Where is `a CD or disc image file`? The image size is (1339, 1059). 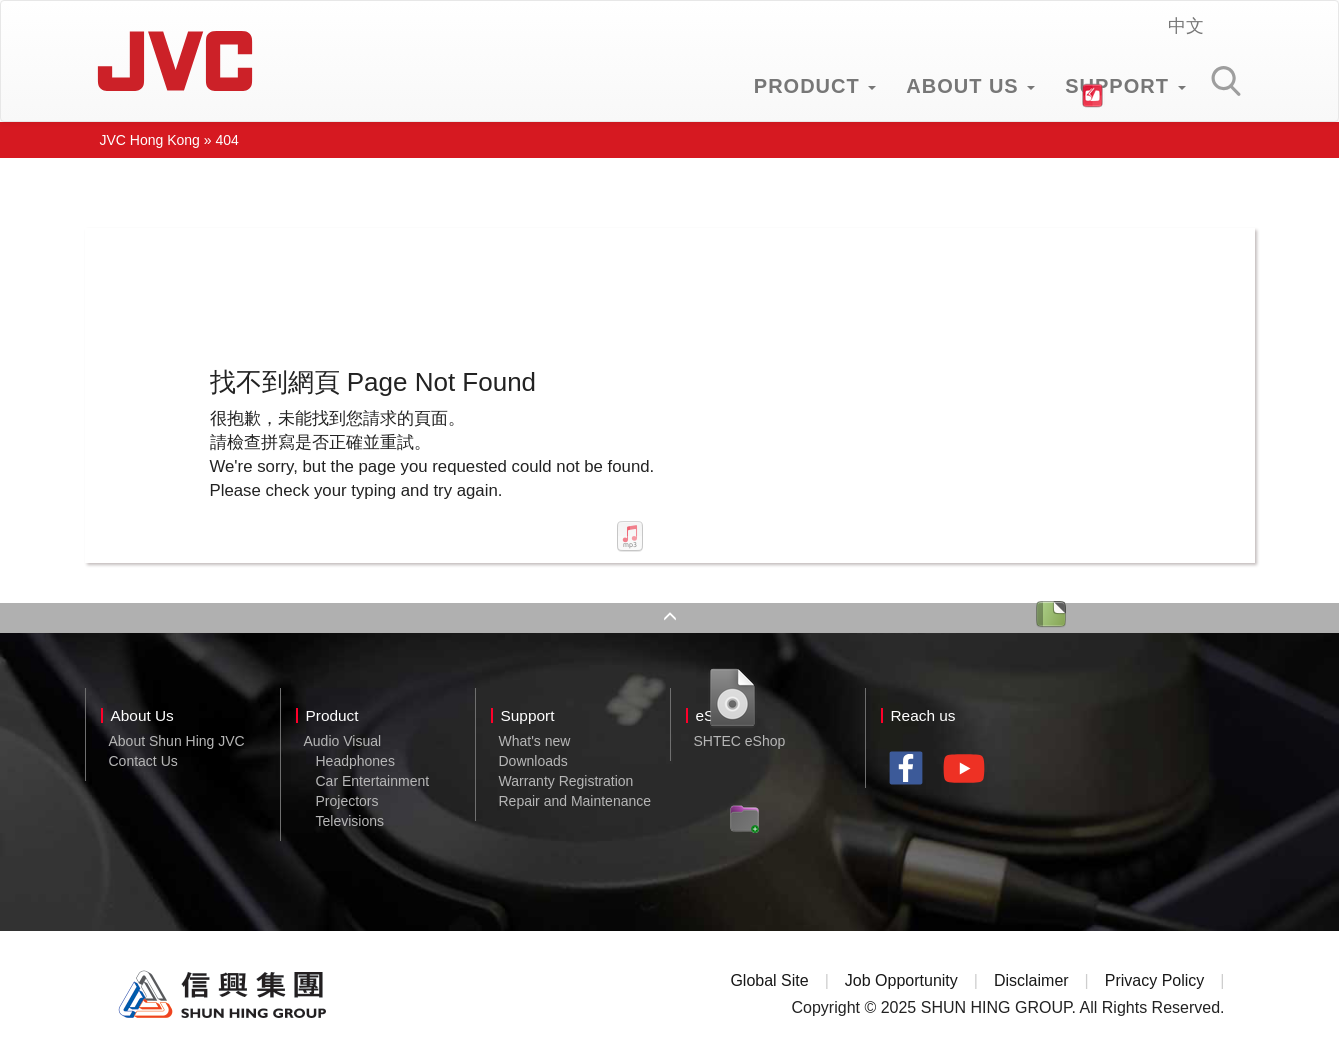 a CD or disc image file is located at coordinates (732, 698).